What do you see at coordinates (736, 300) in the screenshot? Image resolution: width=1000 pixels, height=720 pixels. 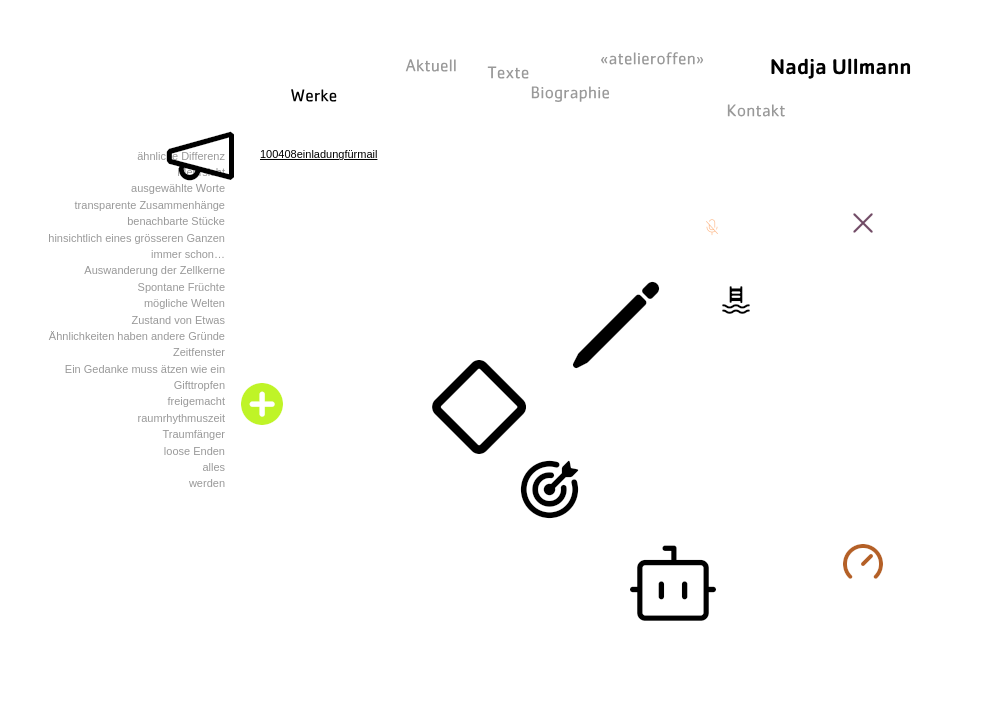 I see `indicates swimming pool amenity available` at bounding box center [736, 300].